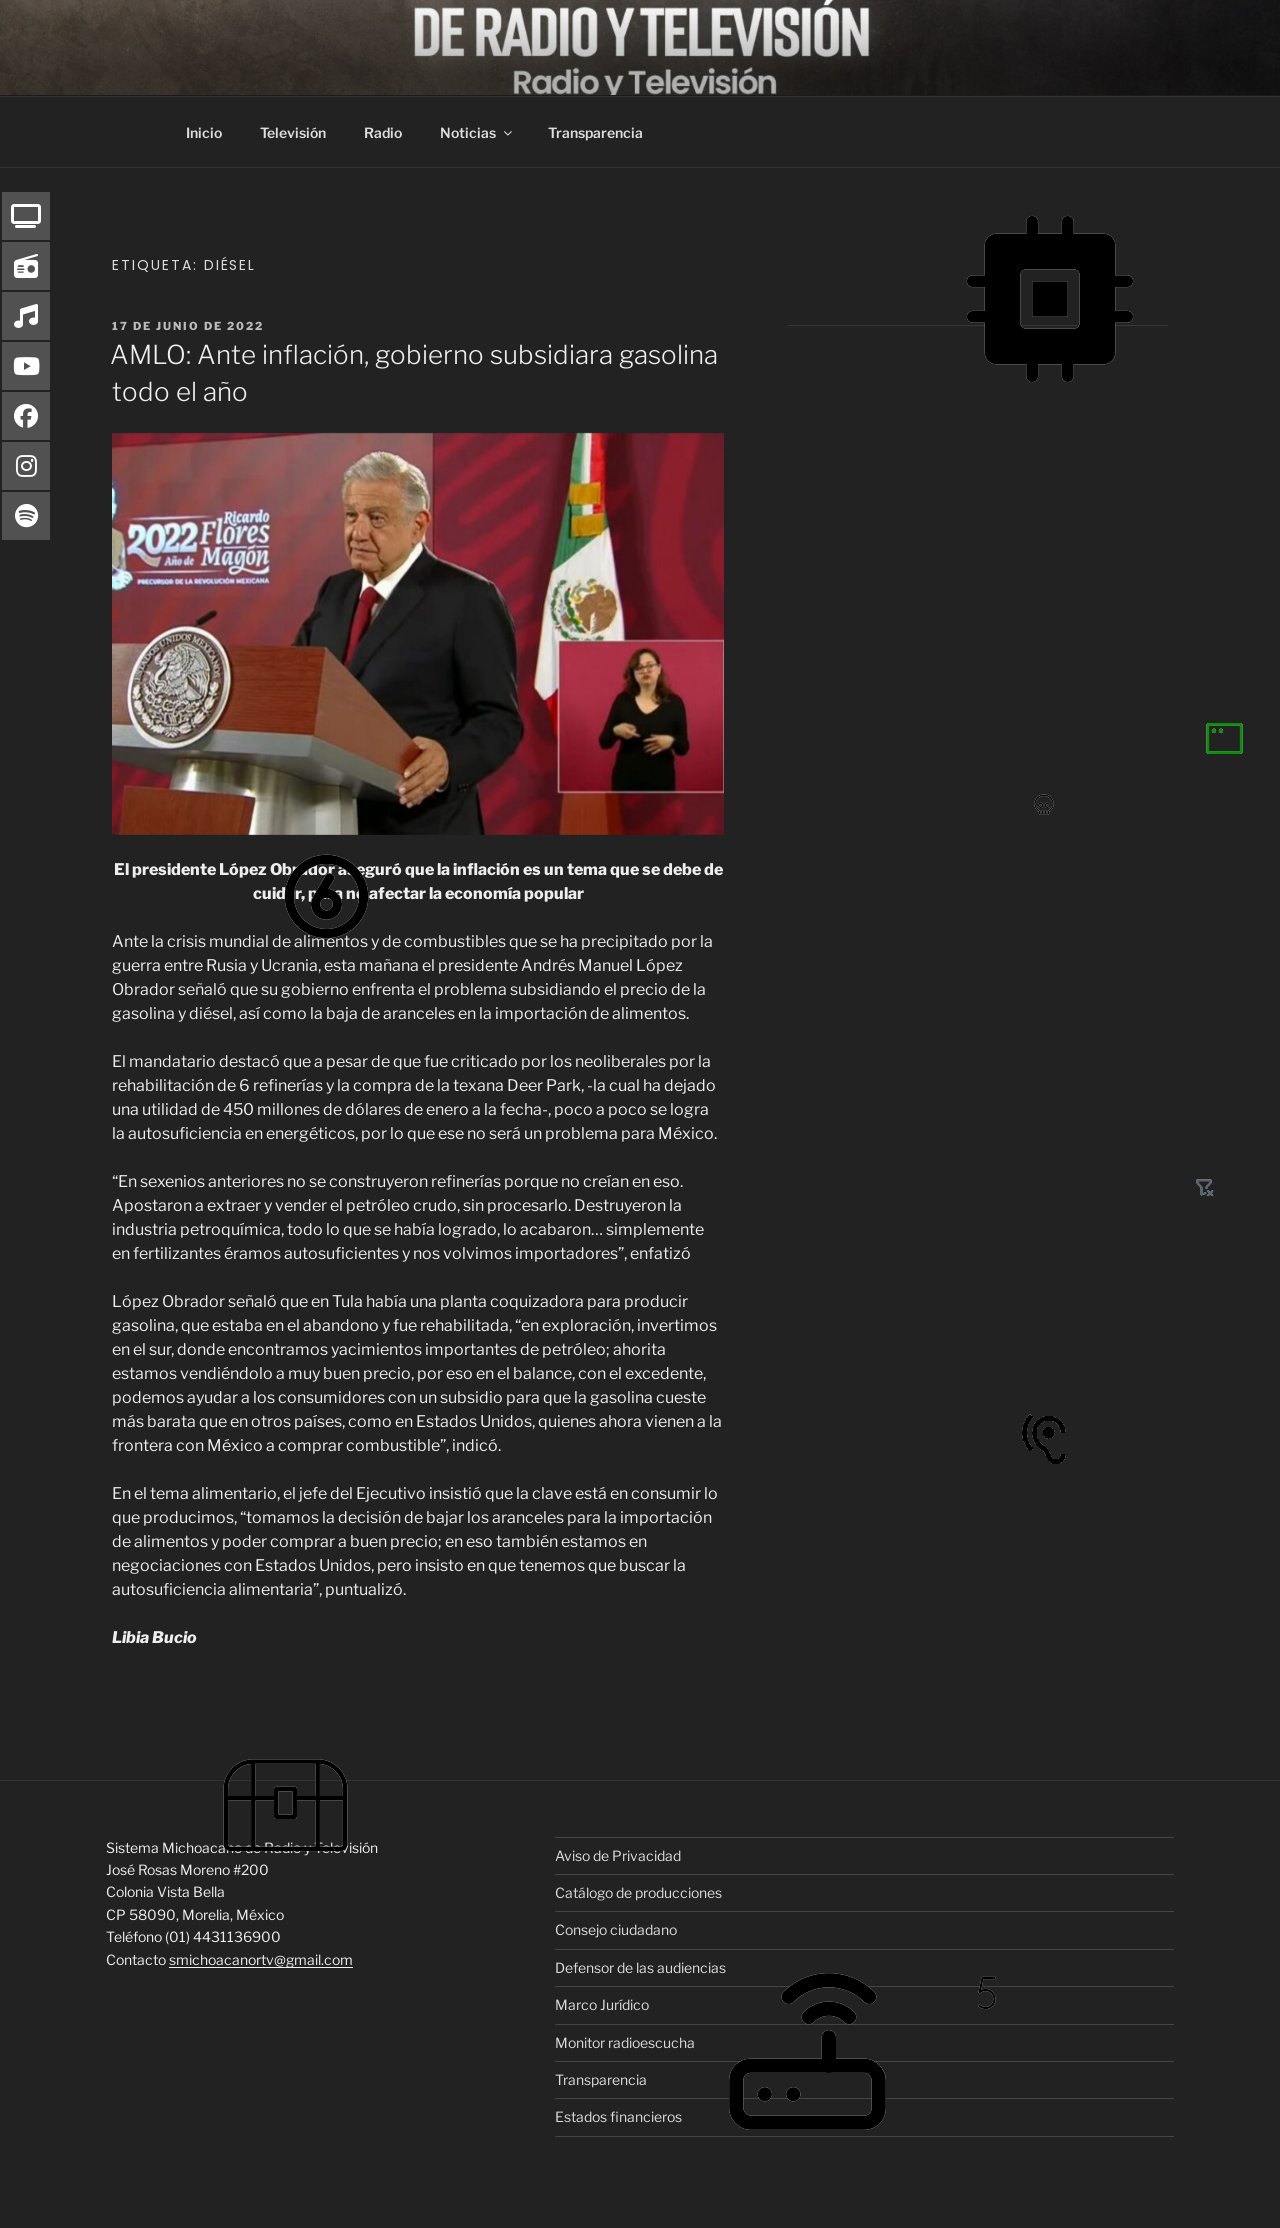  Describe the element at coordinates (1224, 738) in the screenshot. I see `open a new application window` at that location.